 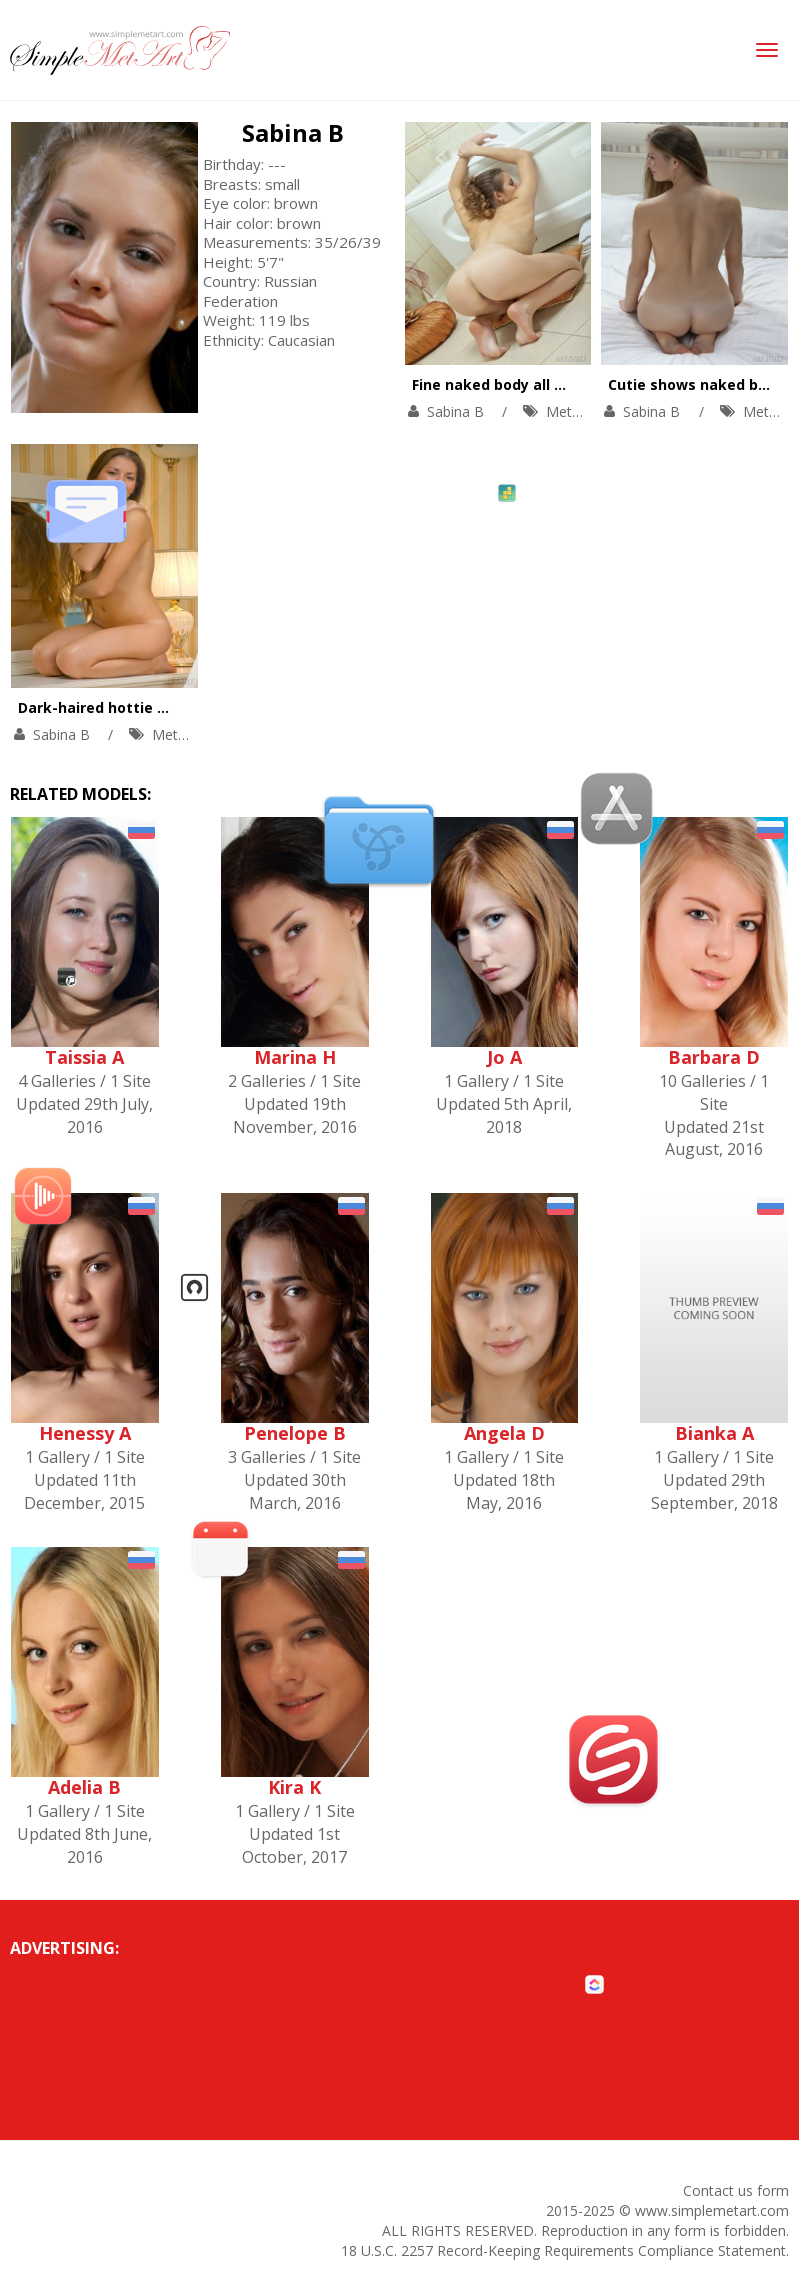 What do you see at coordinates (379, 840) in the screenshot?
I see `open your communication files folder` at bounding box center [379, 840].